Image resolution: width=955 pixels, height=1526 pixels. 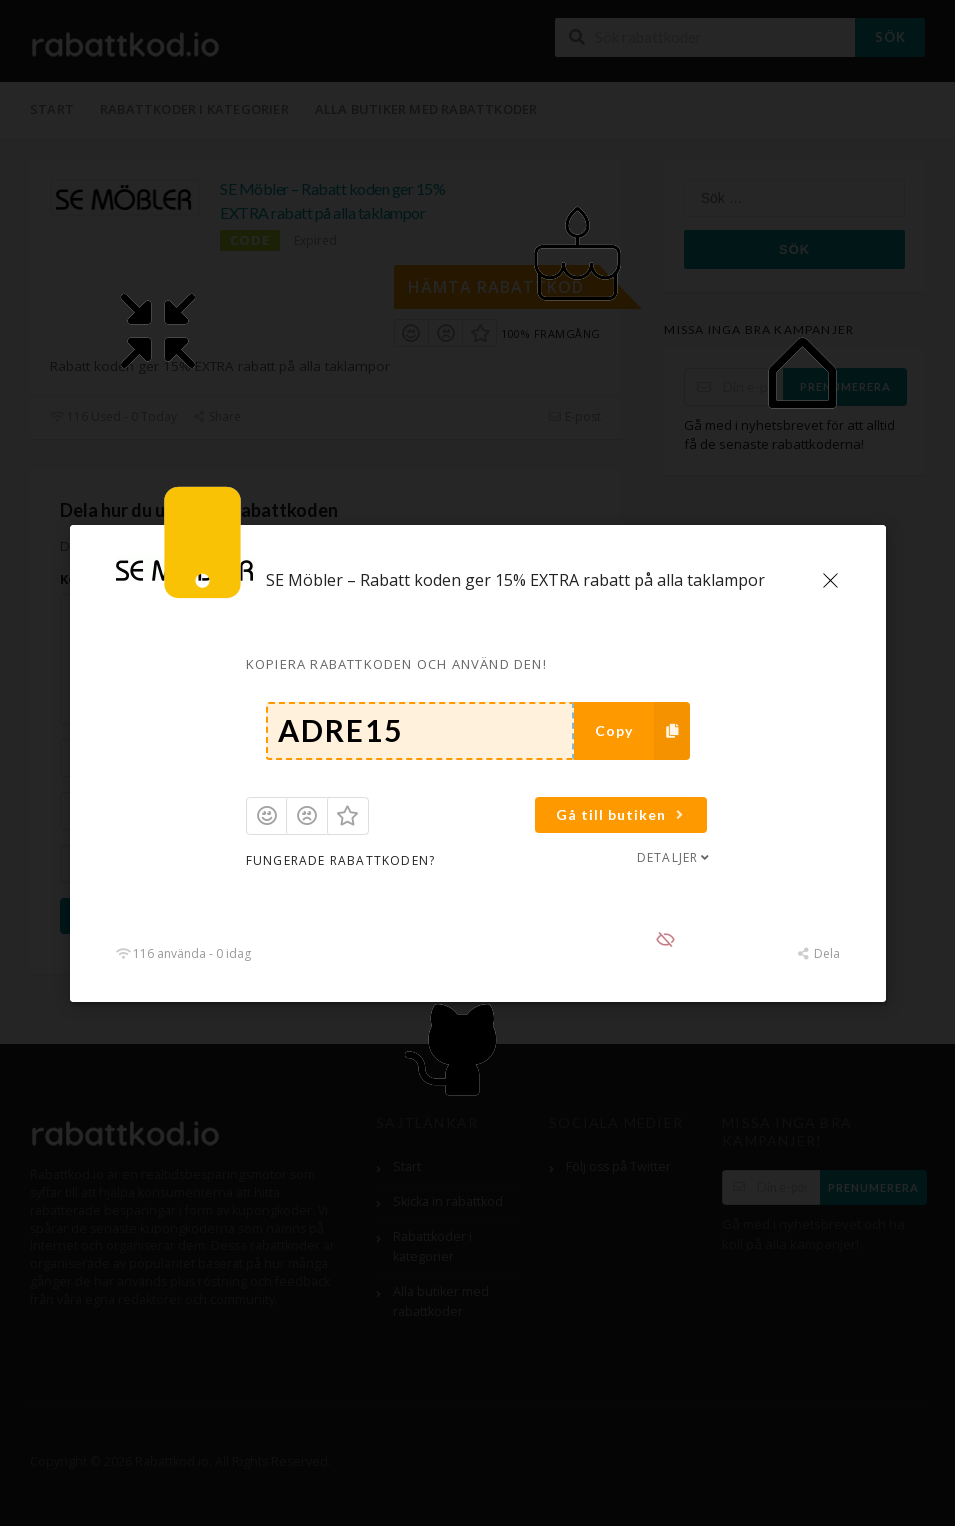 I want to click on exit fullscreen mode, so click(x=158, y=331).